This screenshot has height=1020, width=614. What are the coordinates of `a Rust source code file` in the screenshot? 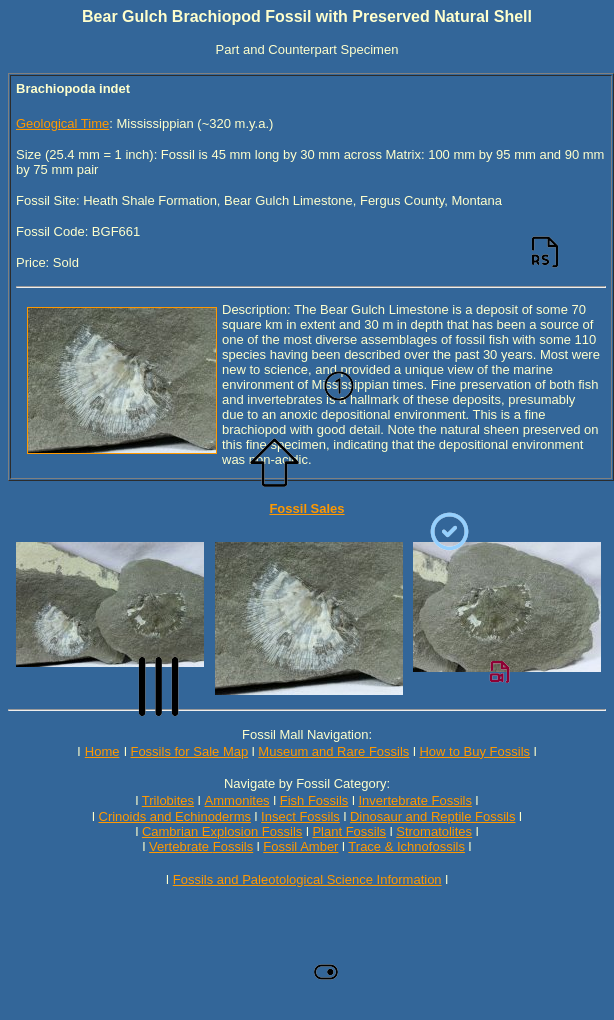 It's located at (545, 252).